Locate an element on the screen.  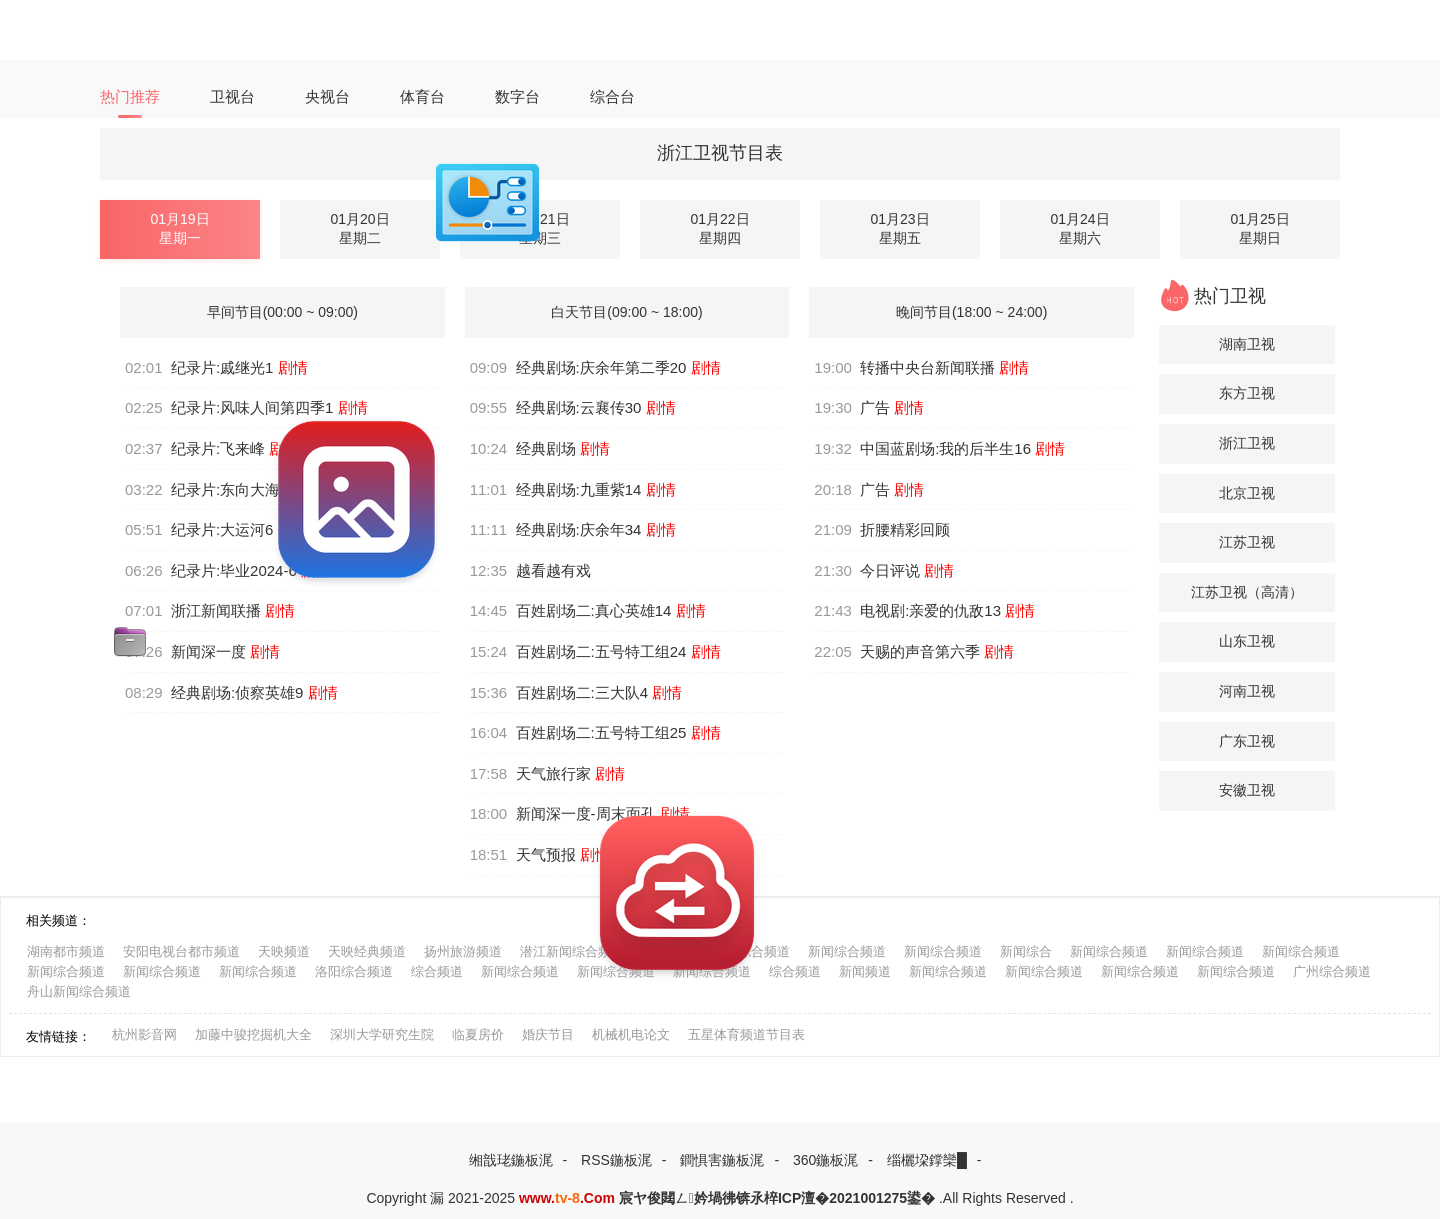
open fotema photo gallery app is located at coordinates (356, 499).